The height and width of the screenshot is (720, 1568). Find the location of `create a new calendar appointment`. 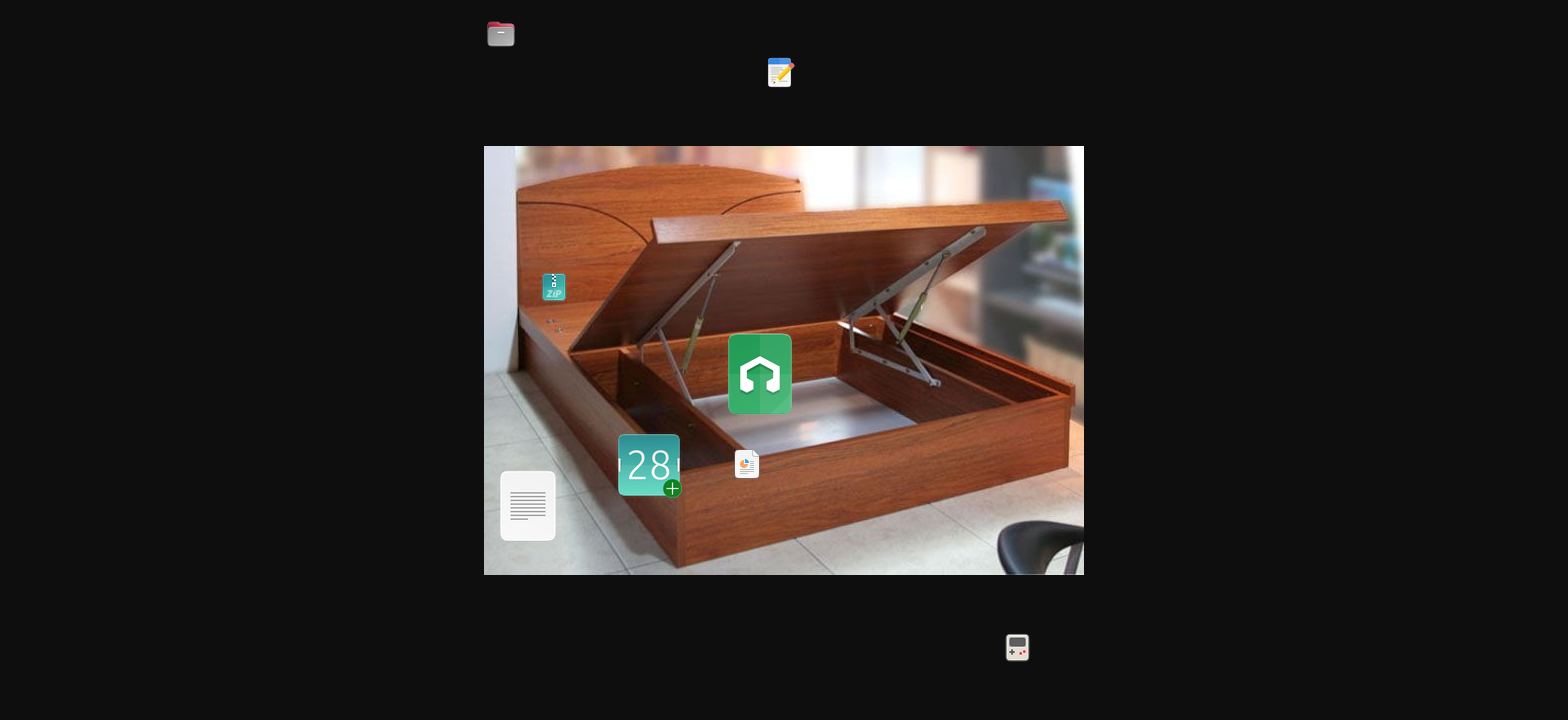

create a new calendar appointment is located at coordinates (649, 465).